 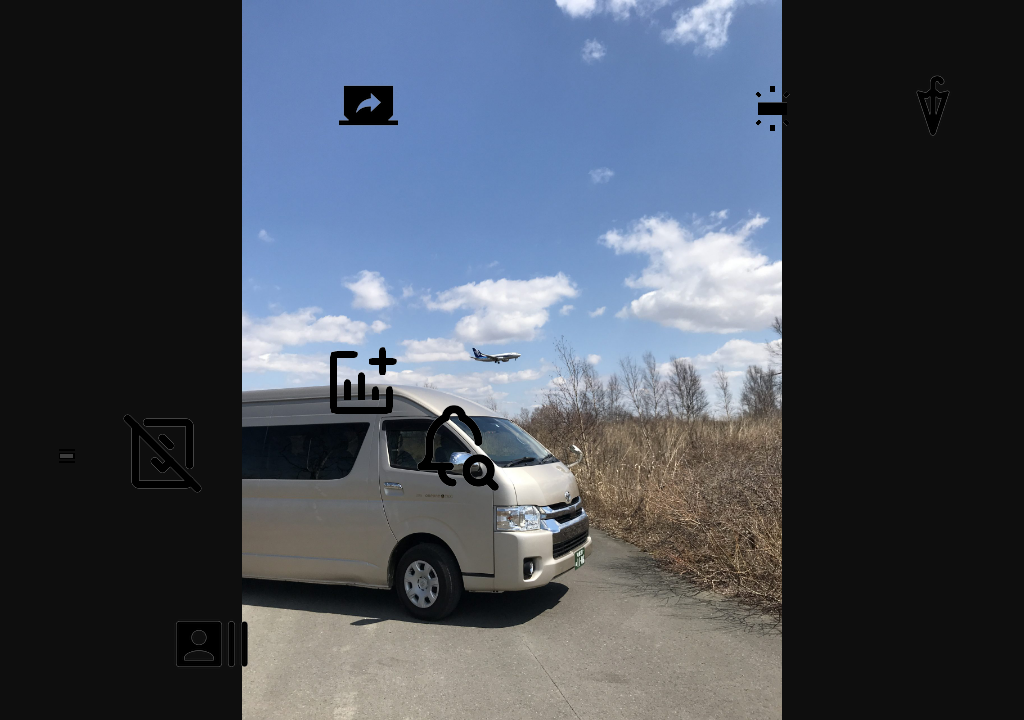 I want to click on adjust screen brightness settings, so click(x=772, y=108).